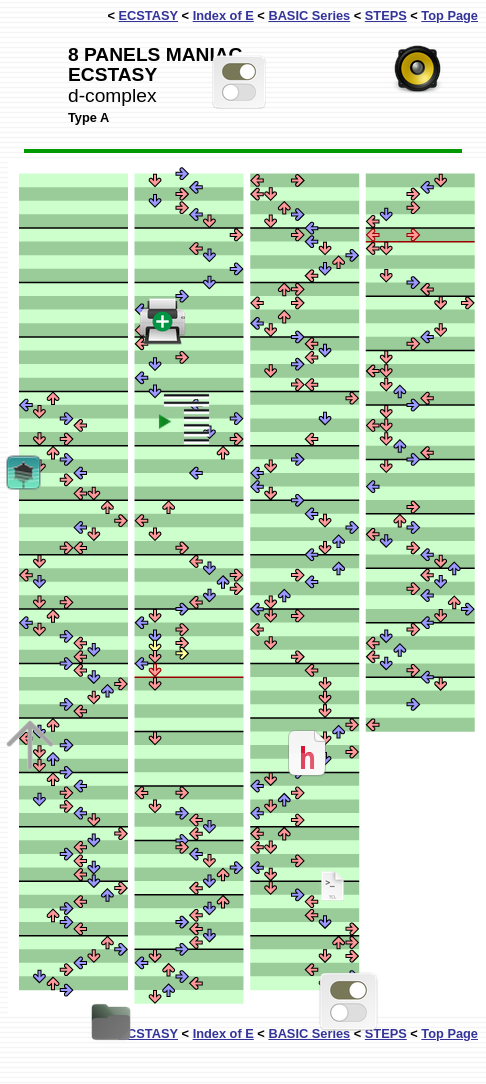 The width and height of the screenshot is (486, 1084). What do you see at coordinates (307, 753) in the screenshot?
I see `c/c++ header file` at bounding box center [307, 753].